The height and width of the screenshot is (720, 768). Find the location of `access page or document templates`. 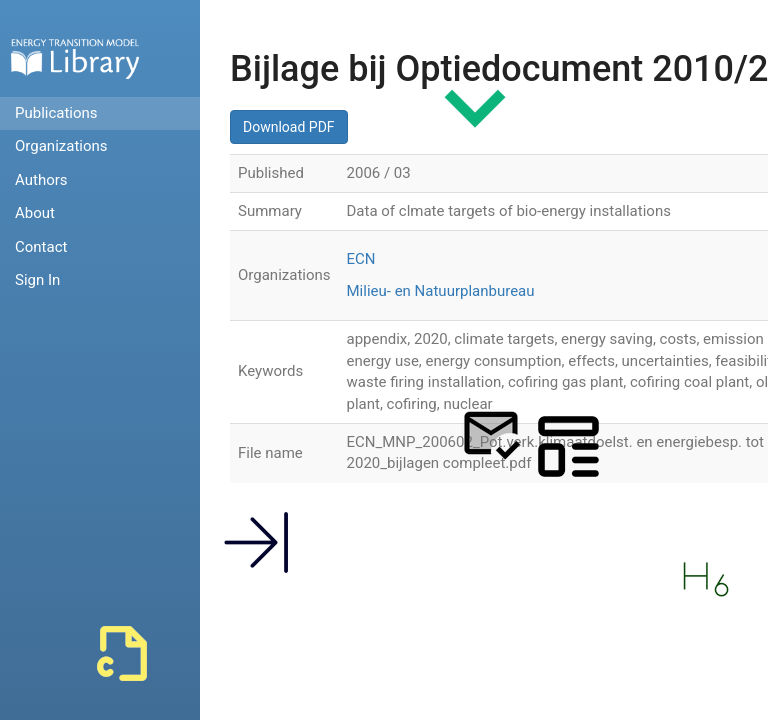

access page or document templates is located at coordinates (568, 446).